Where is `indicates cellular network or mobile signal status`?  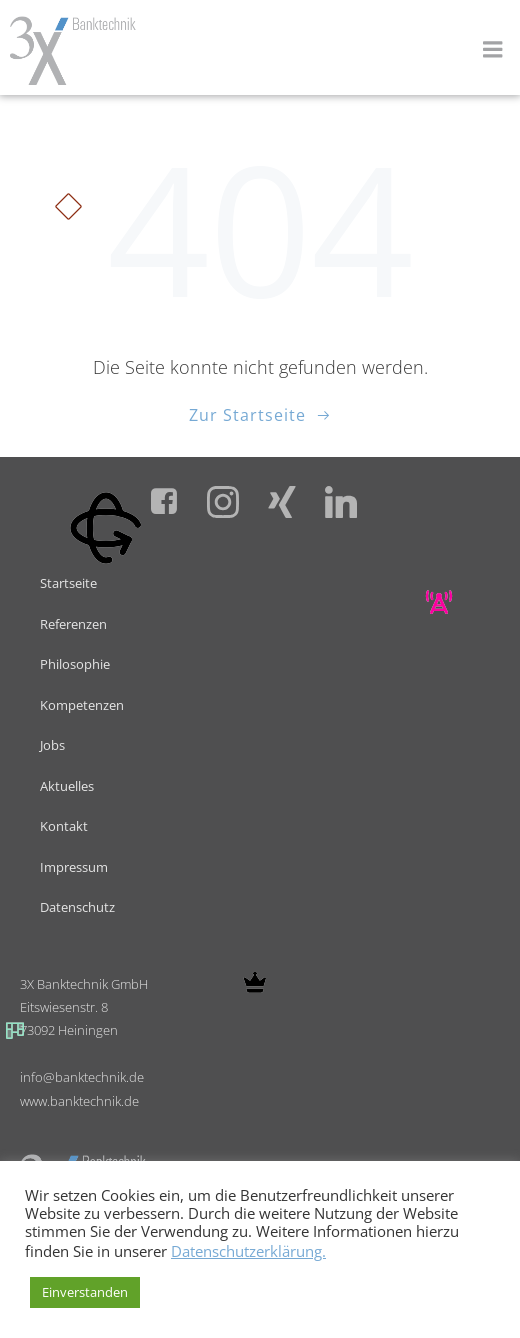 indicates cellular network or mobile signal status is located at coordinates (439, 602).